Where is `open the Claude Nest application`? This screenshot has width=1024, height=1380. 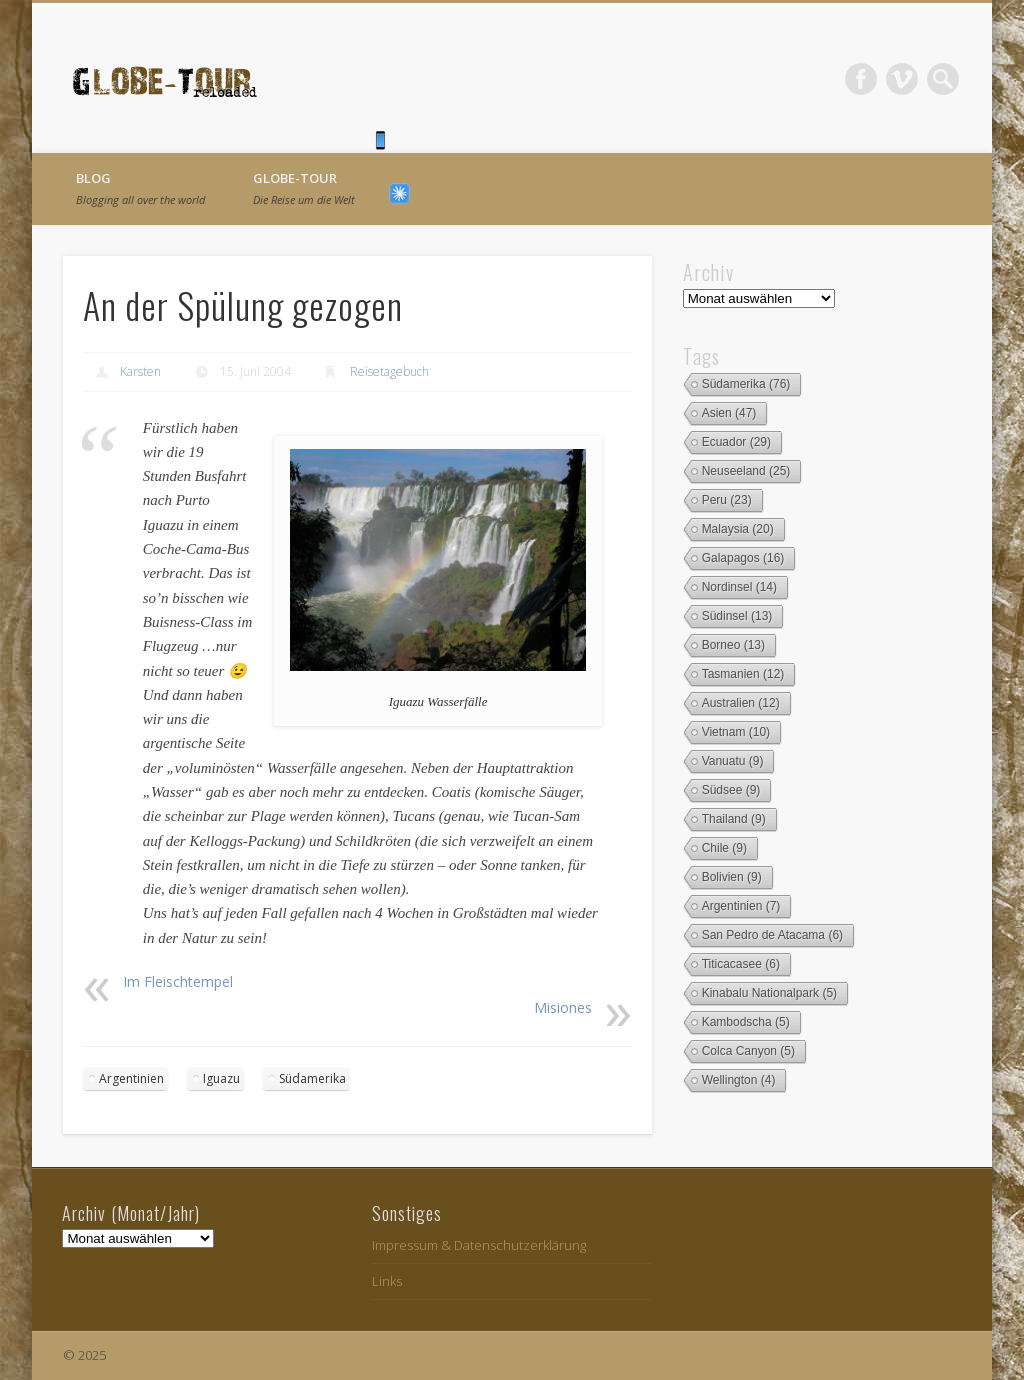 open the Claude Nest application is located at coordinates (399, 193).